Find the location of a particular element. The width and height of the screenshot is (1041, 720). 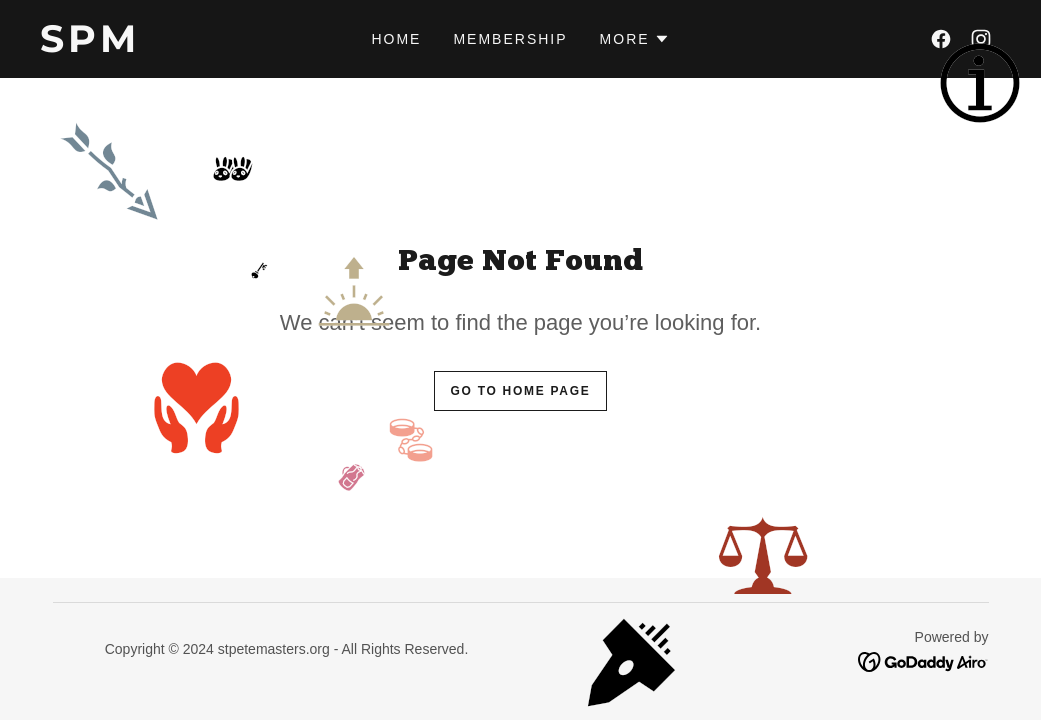

indicates sunrise or morning time is located at coordinates (354, 291).